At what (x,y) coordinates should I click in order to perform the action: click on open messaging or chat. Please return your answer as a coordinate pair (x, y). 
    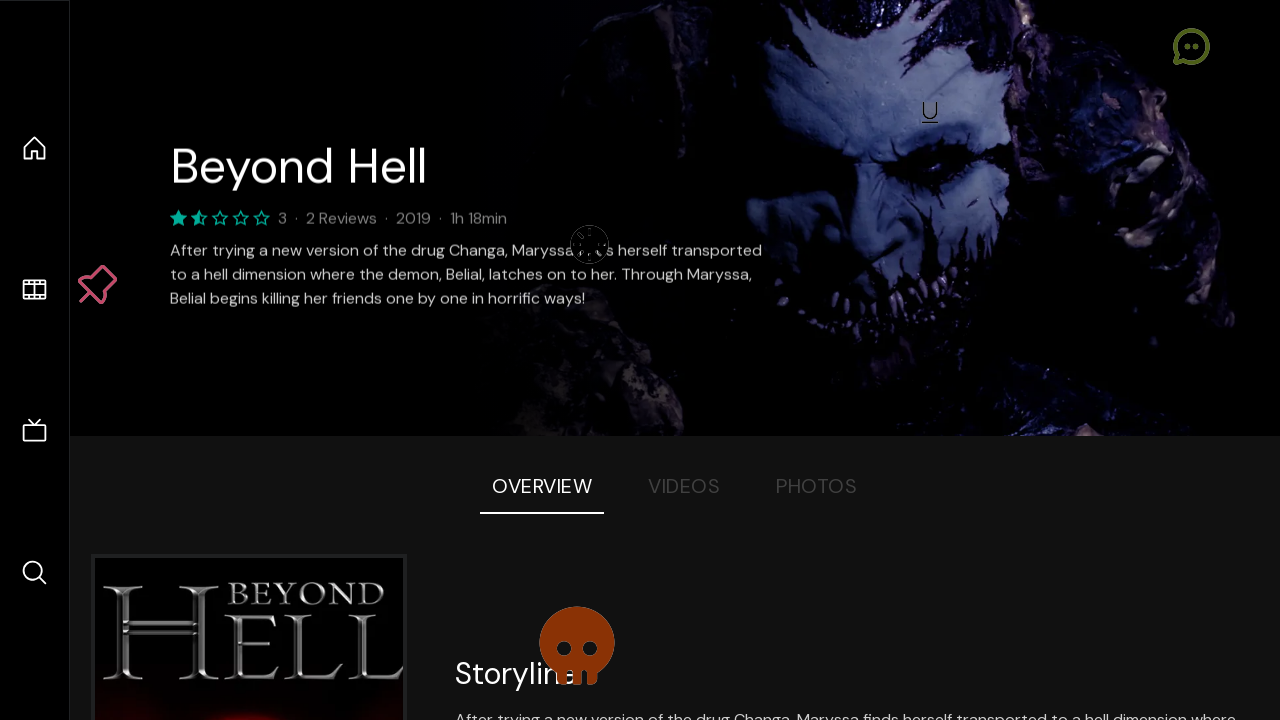
    Looking at the image, I should click on (1191, 46).